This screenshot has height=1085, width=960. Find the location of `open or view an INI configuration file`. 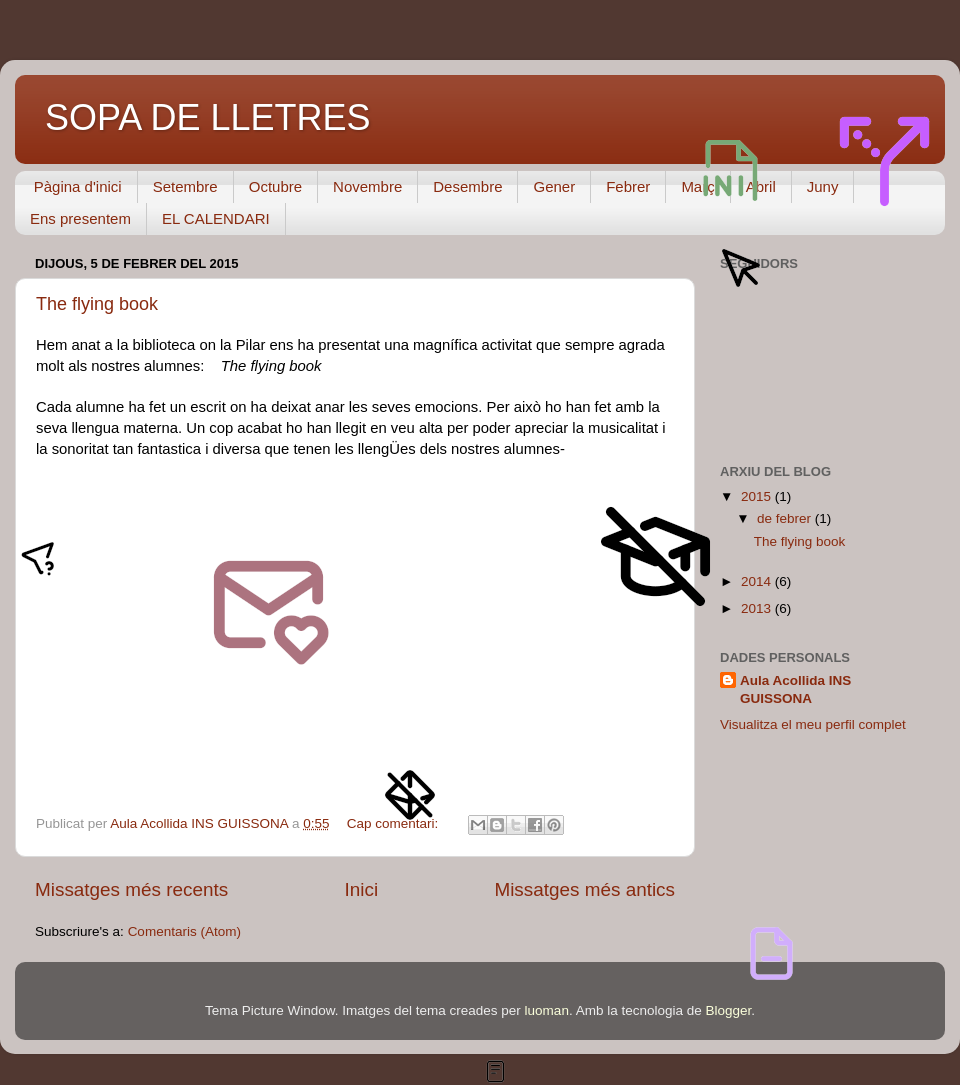

open or view an INI configuration file is located at coordinates (731, 170).